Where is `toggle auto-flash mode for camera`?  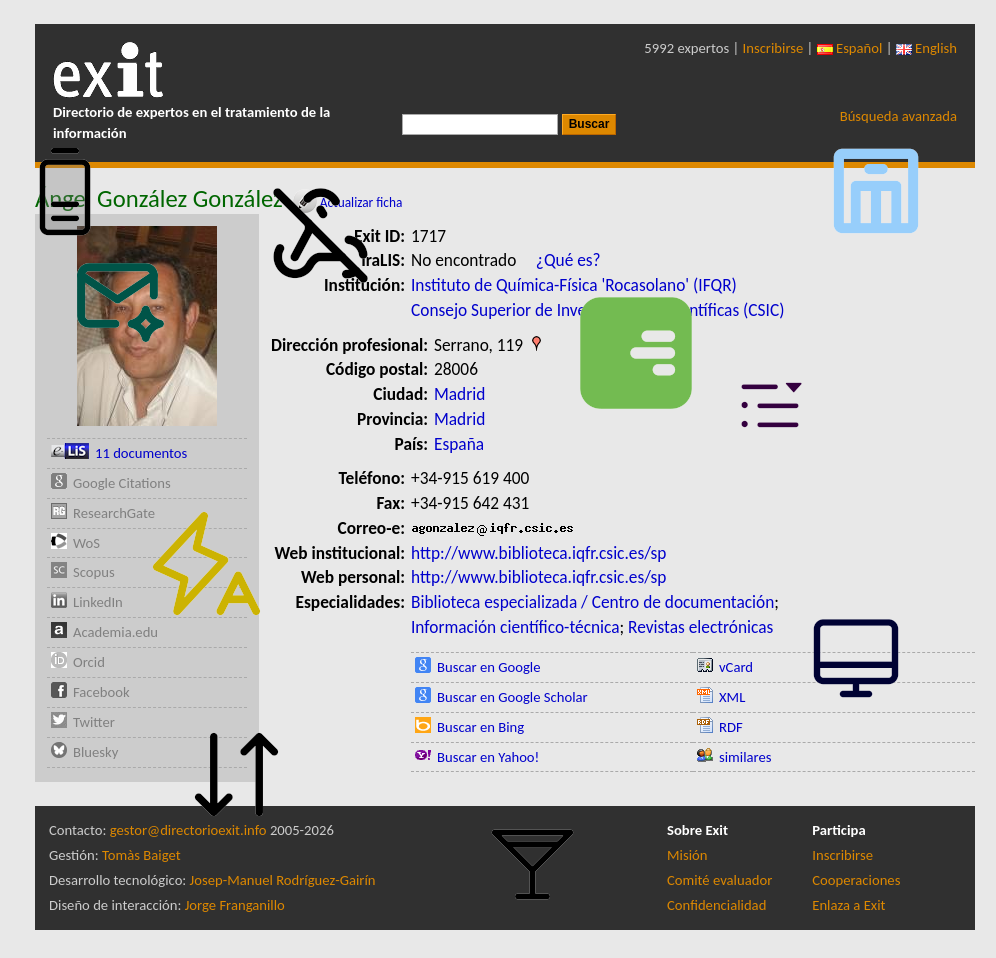 toggle auto-flash mode for camera is located at coordinates (204, 567).